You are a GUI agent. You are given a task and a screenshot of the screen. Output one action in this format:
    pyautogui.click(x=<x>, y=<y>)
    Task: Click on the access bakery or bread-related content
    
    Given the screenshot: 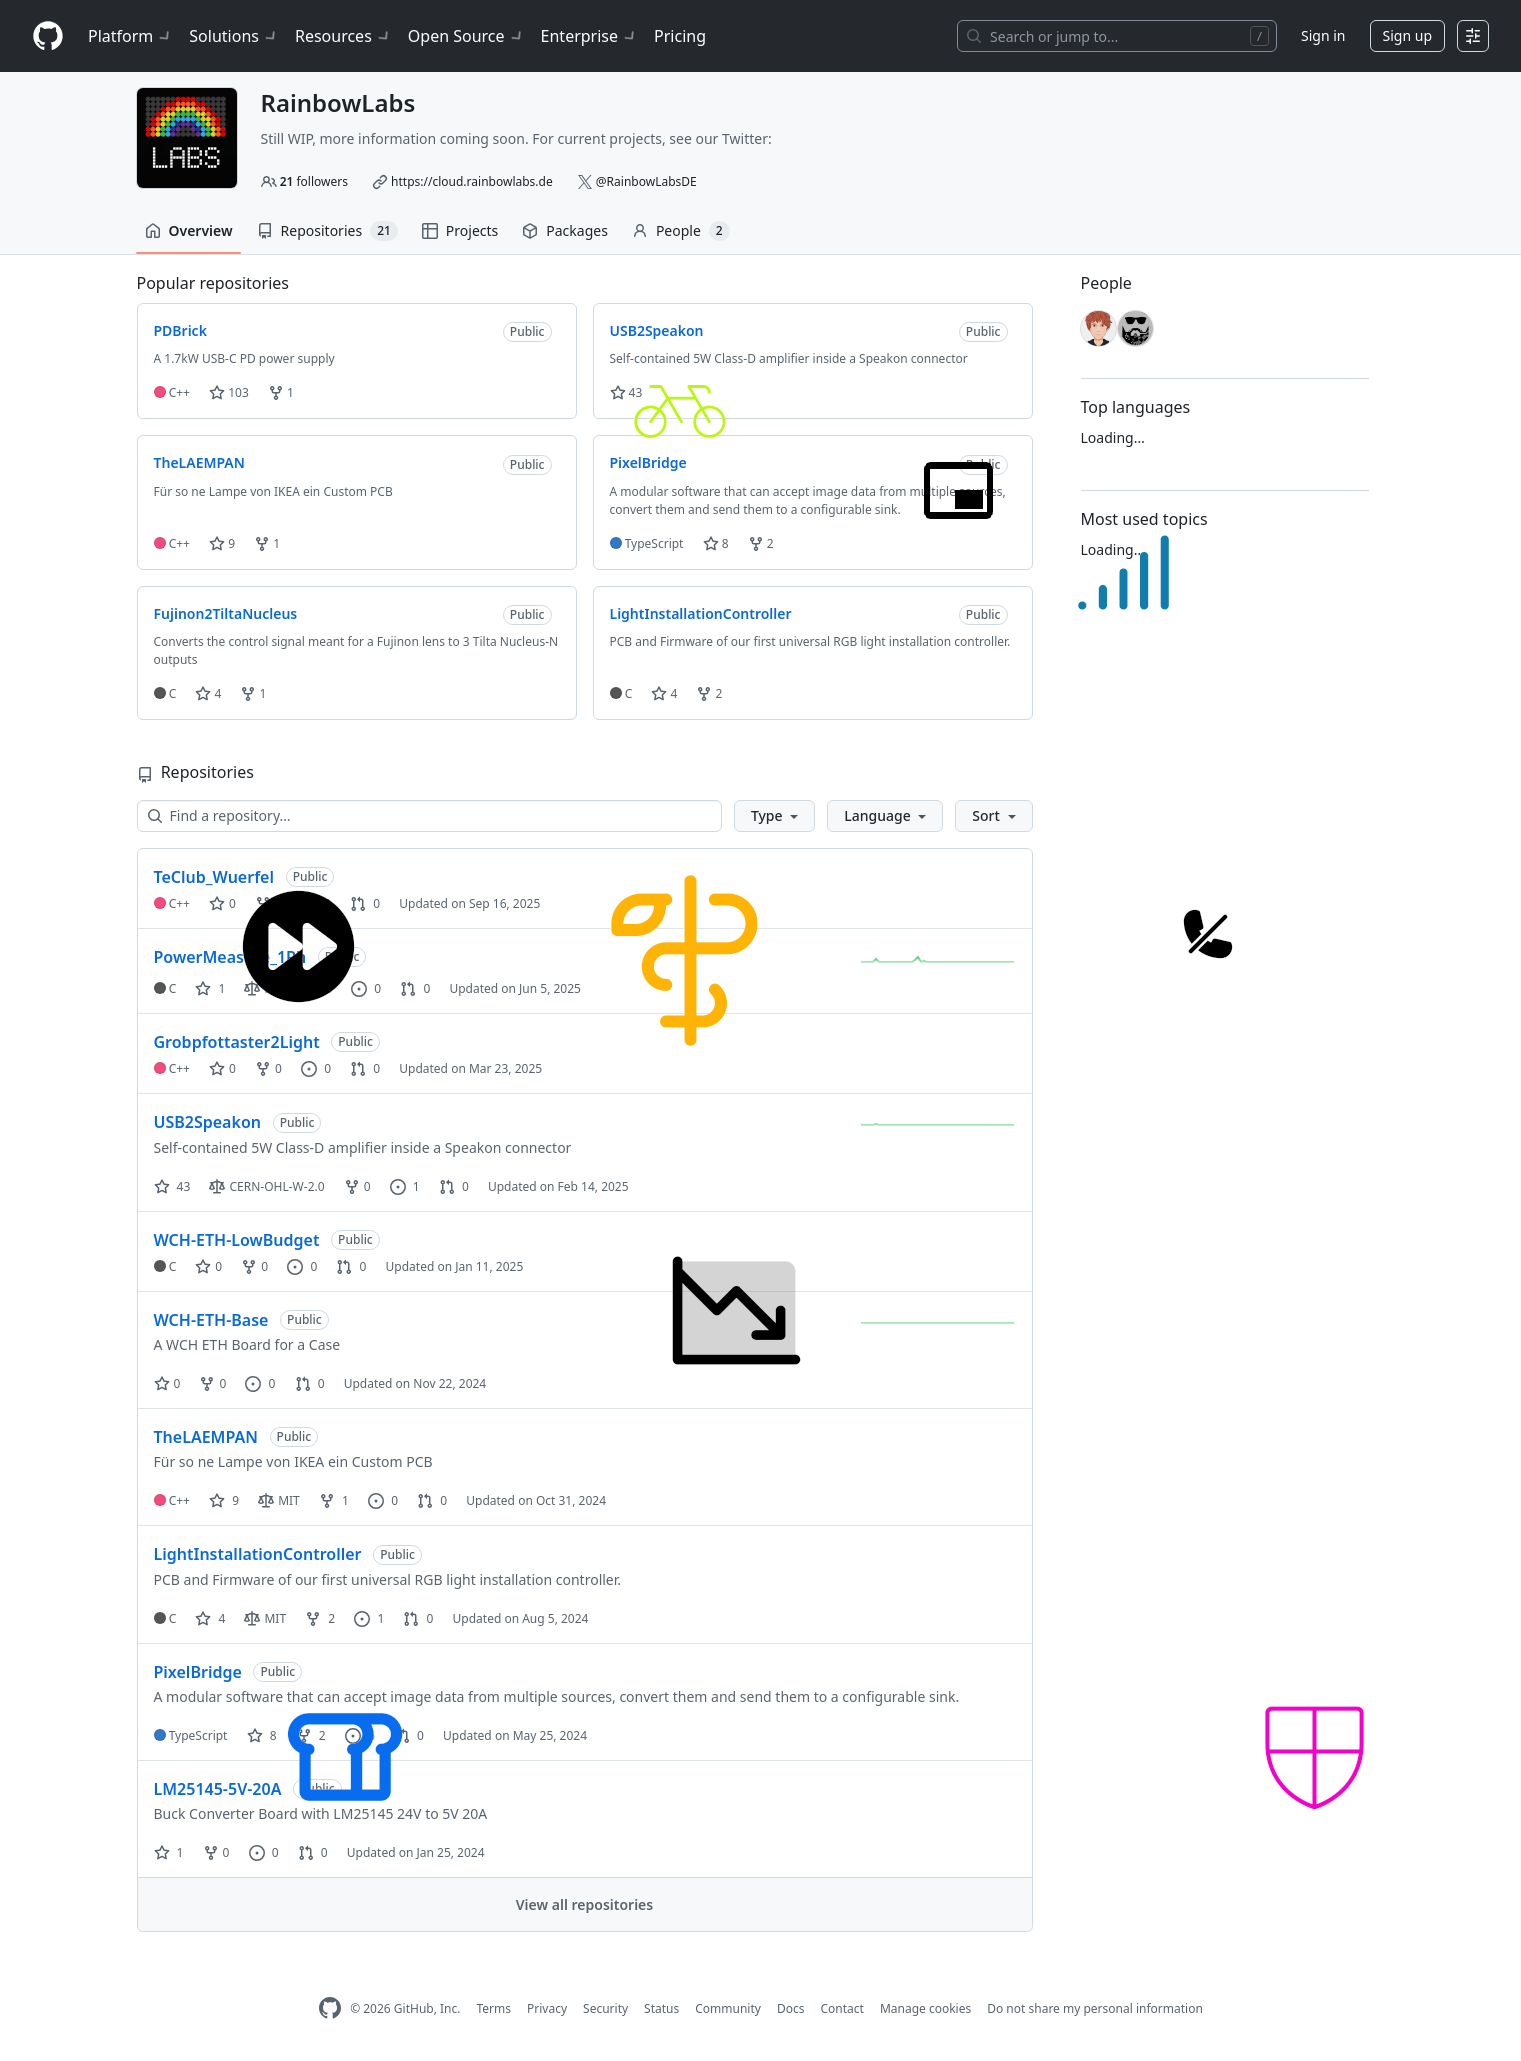 What is the action you would take?
    pyautogui.click(x=347, y=1757)
    